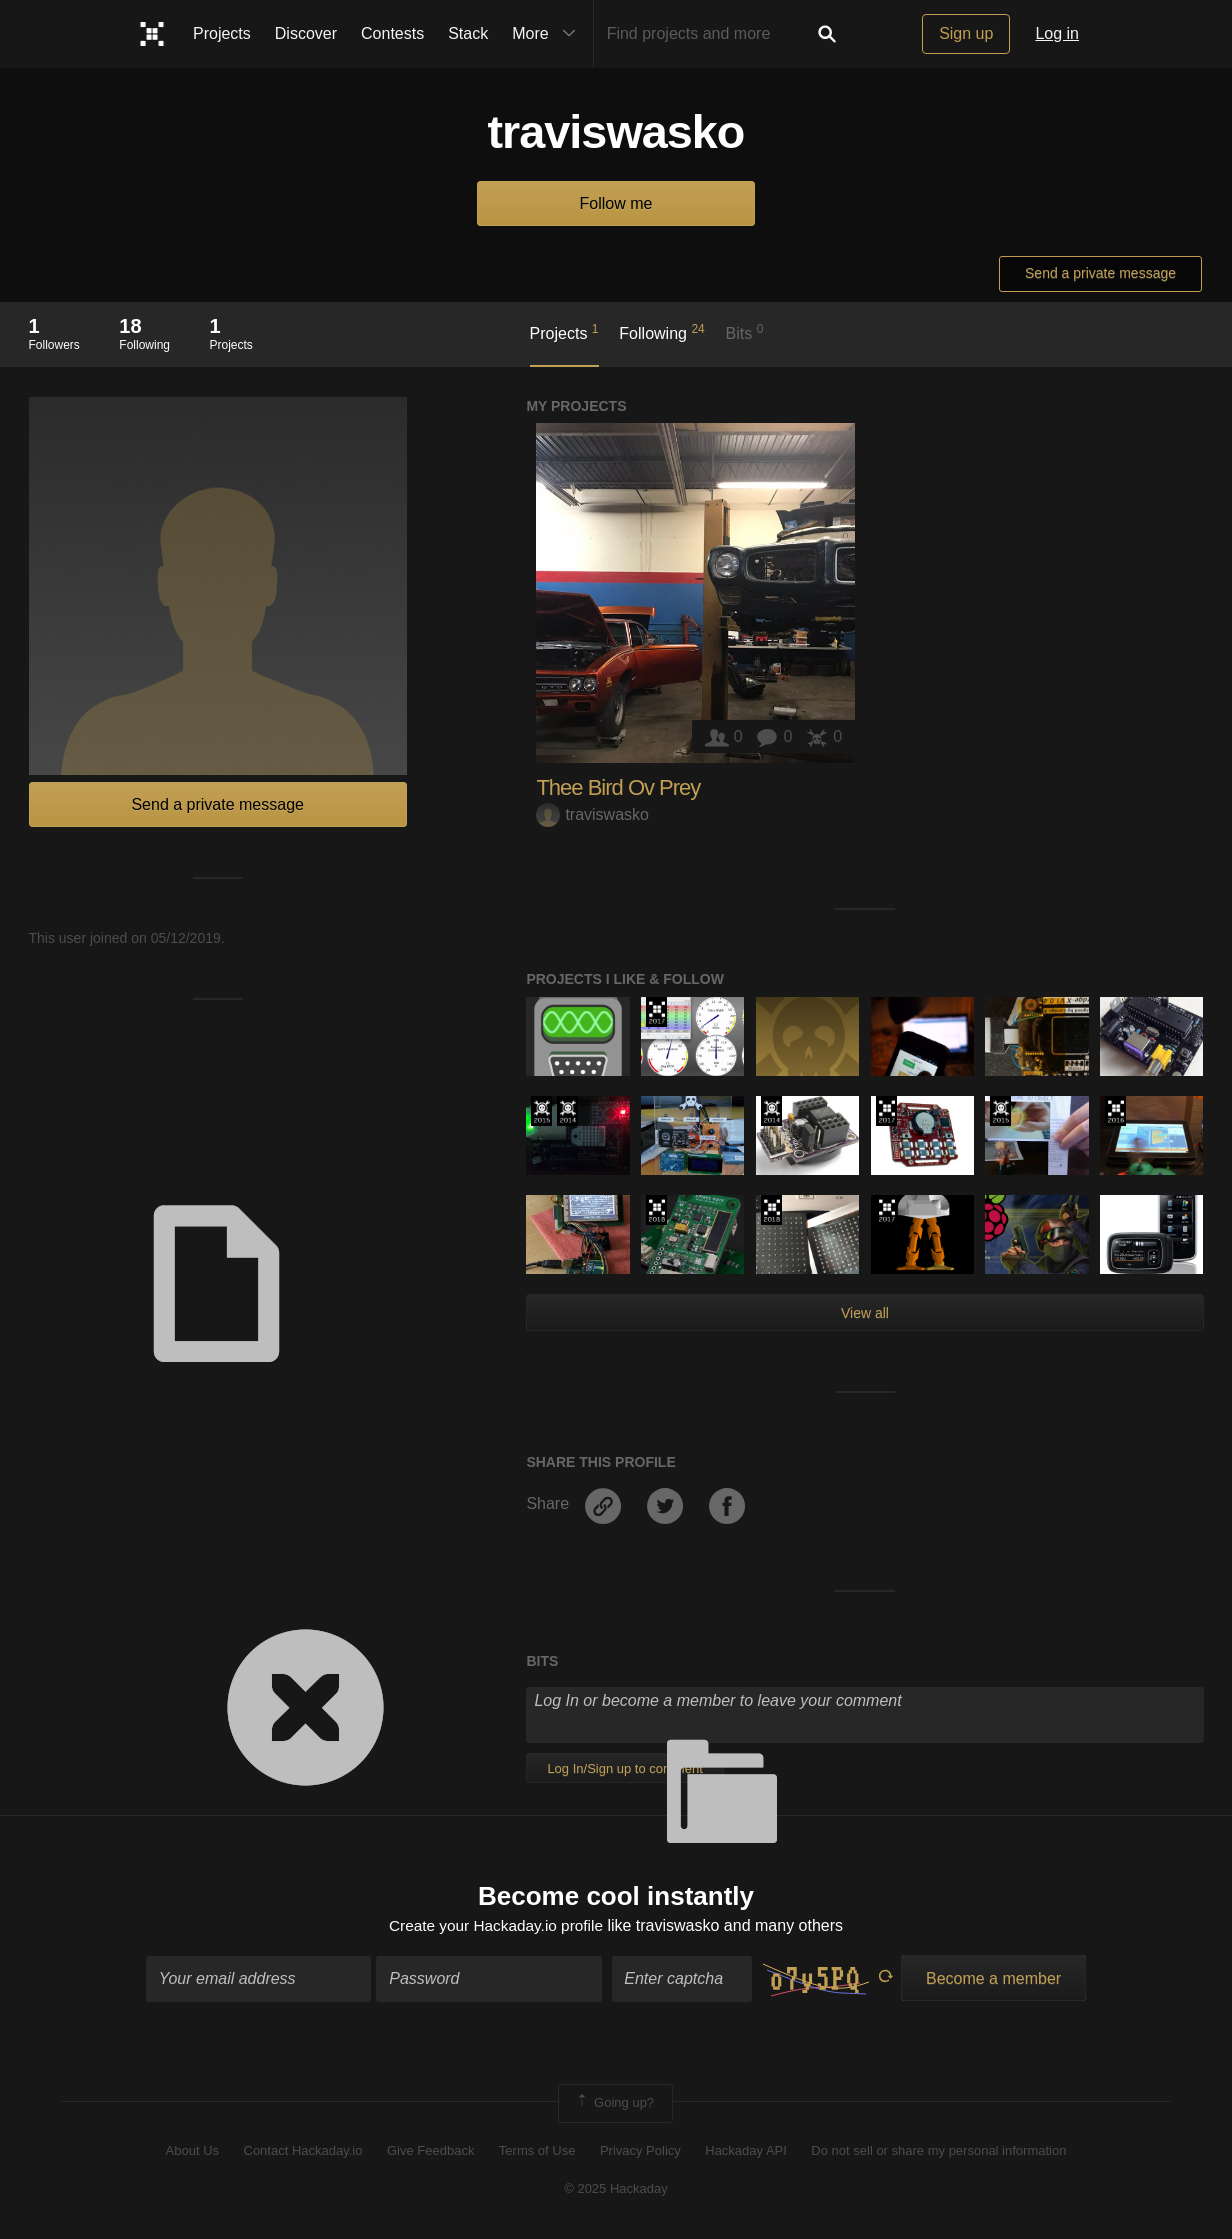  I want to click on open the documents folder, so click(216, 1278).